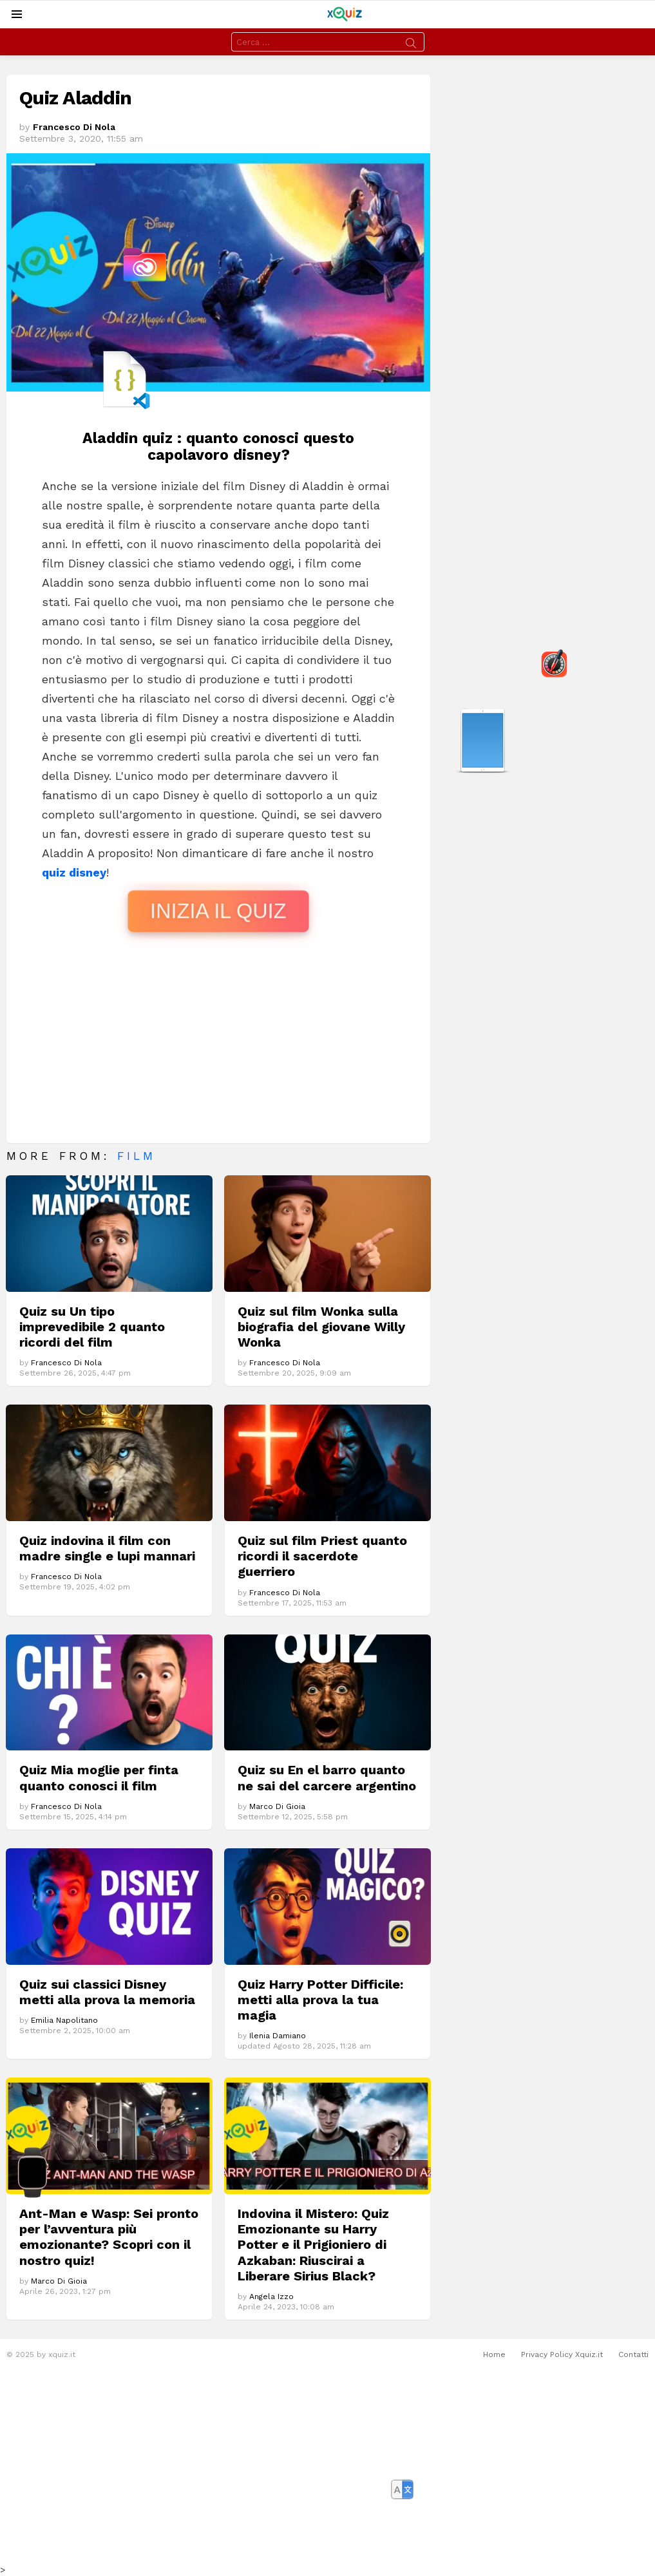 This screenshot has width=655, height=2576. What do you see at coordinates (124, 380) in the screenshot?
I see `open or edit a JSON file in Visual Studio Code` at bounding box center [124, 380].